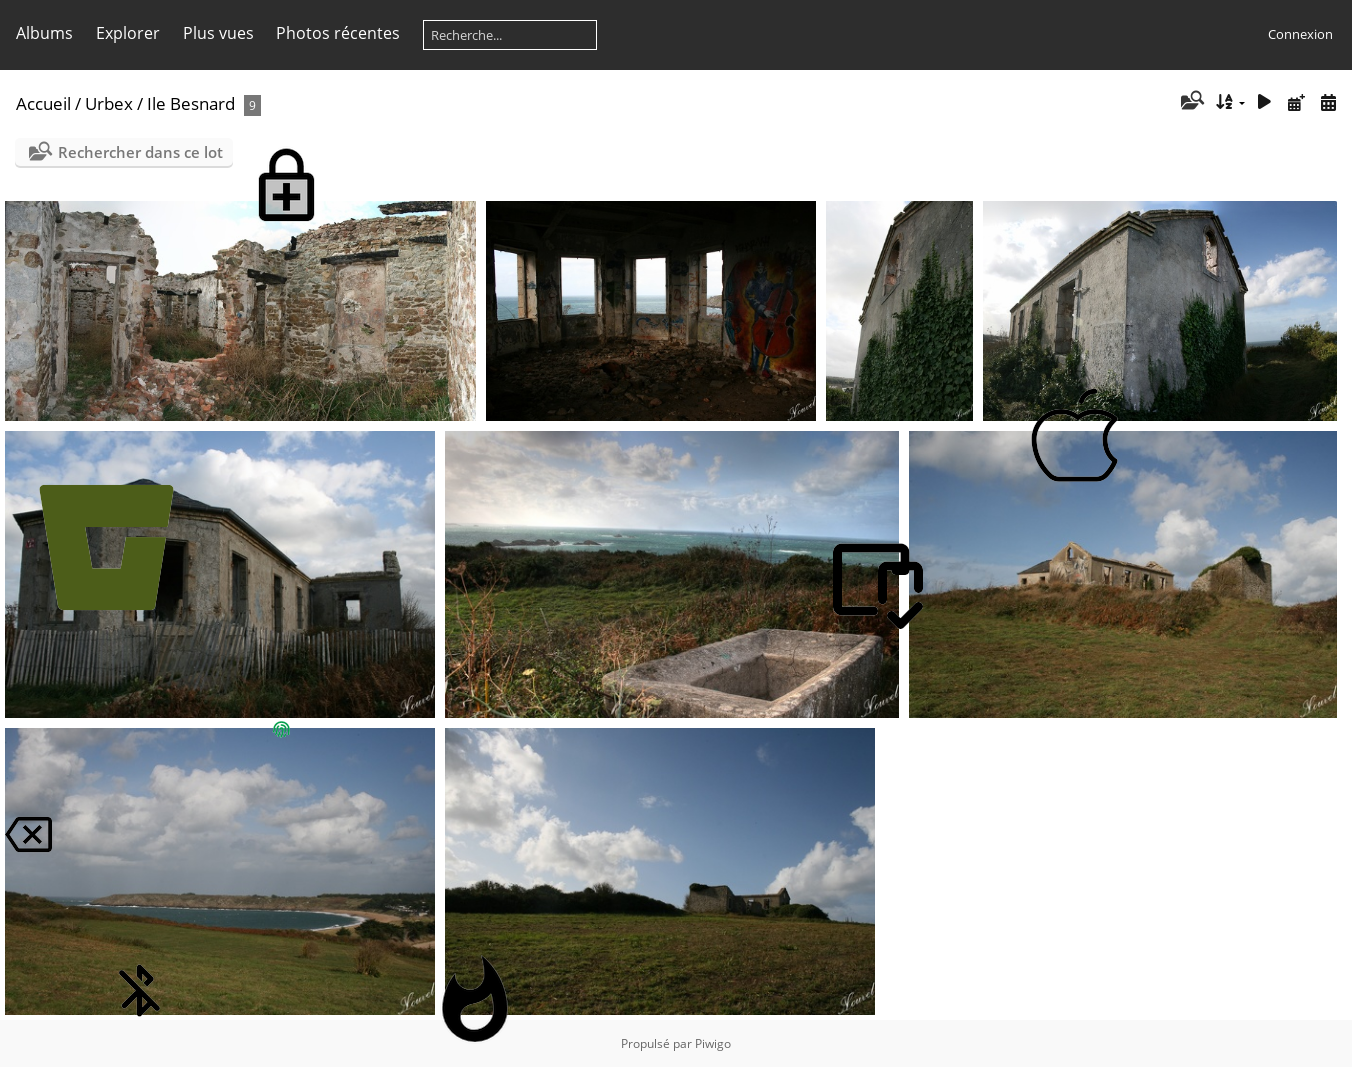 The width and height of the screenshot is (1352, 1067). Describe the element at coordinates (106, 547) in the screenshot. I see `link to Bitbucket repository` at that location.